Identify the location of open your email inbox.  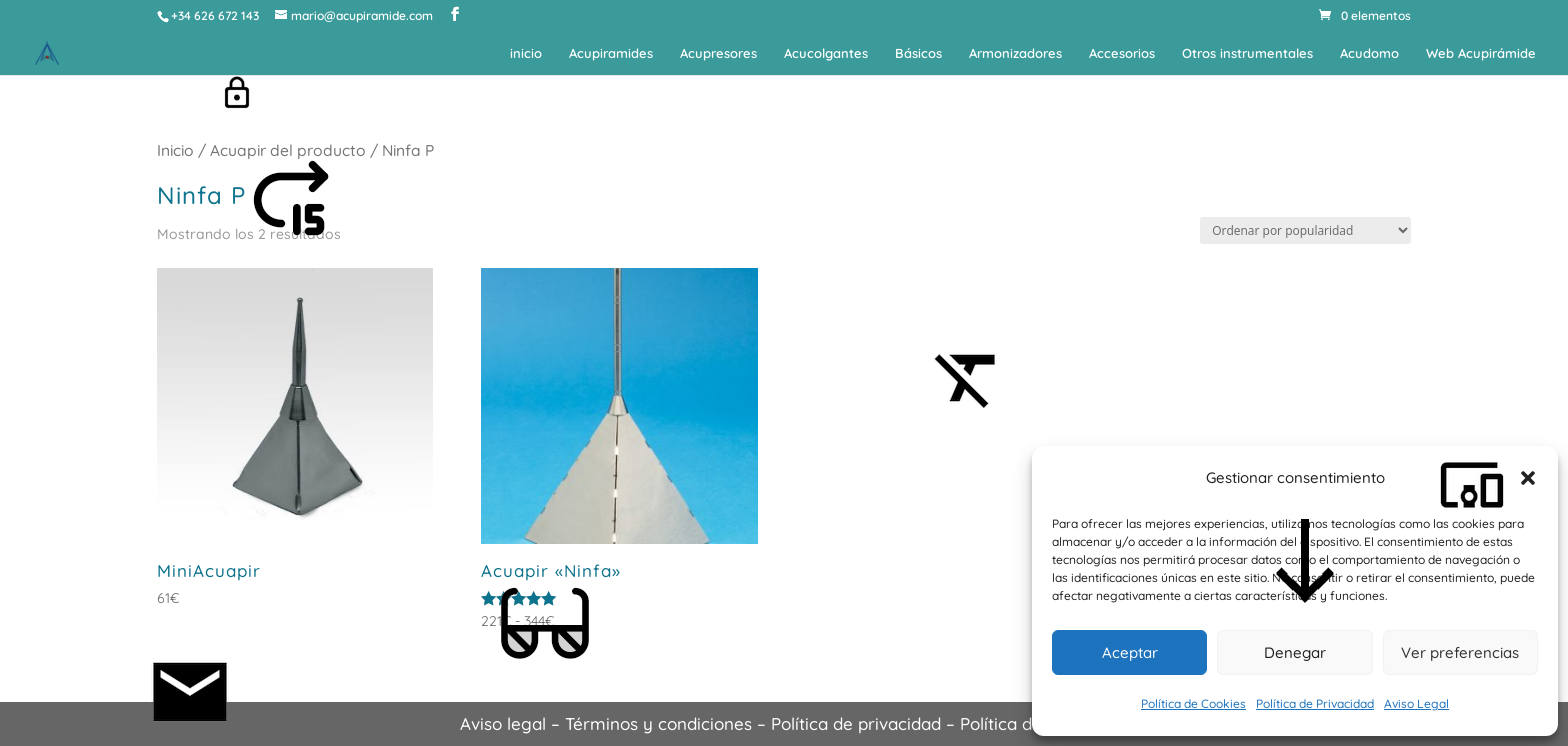
(190, 692).